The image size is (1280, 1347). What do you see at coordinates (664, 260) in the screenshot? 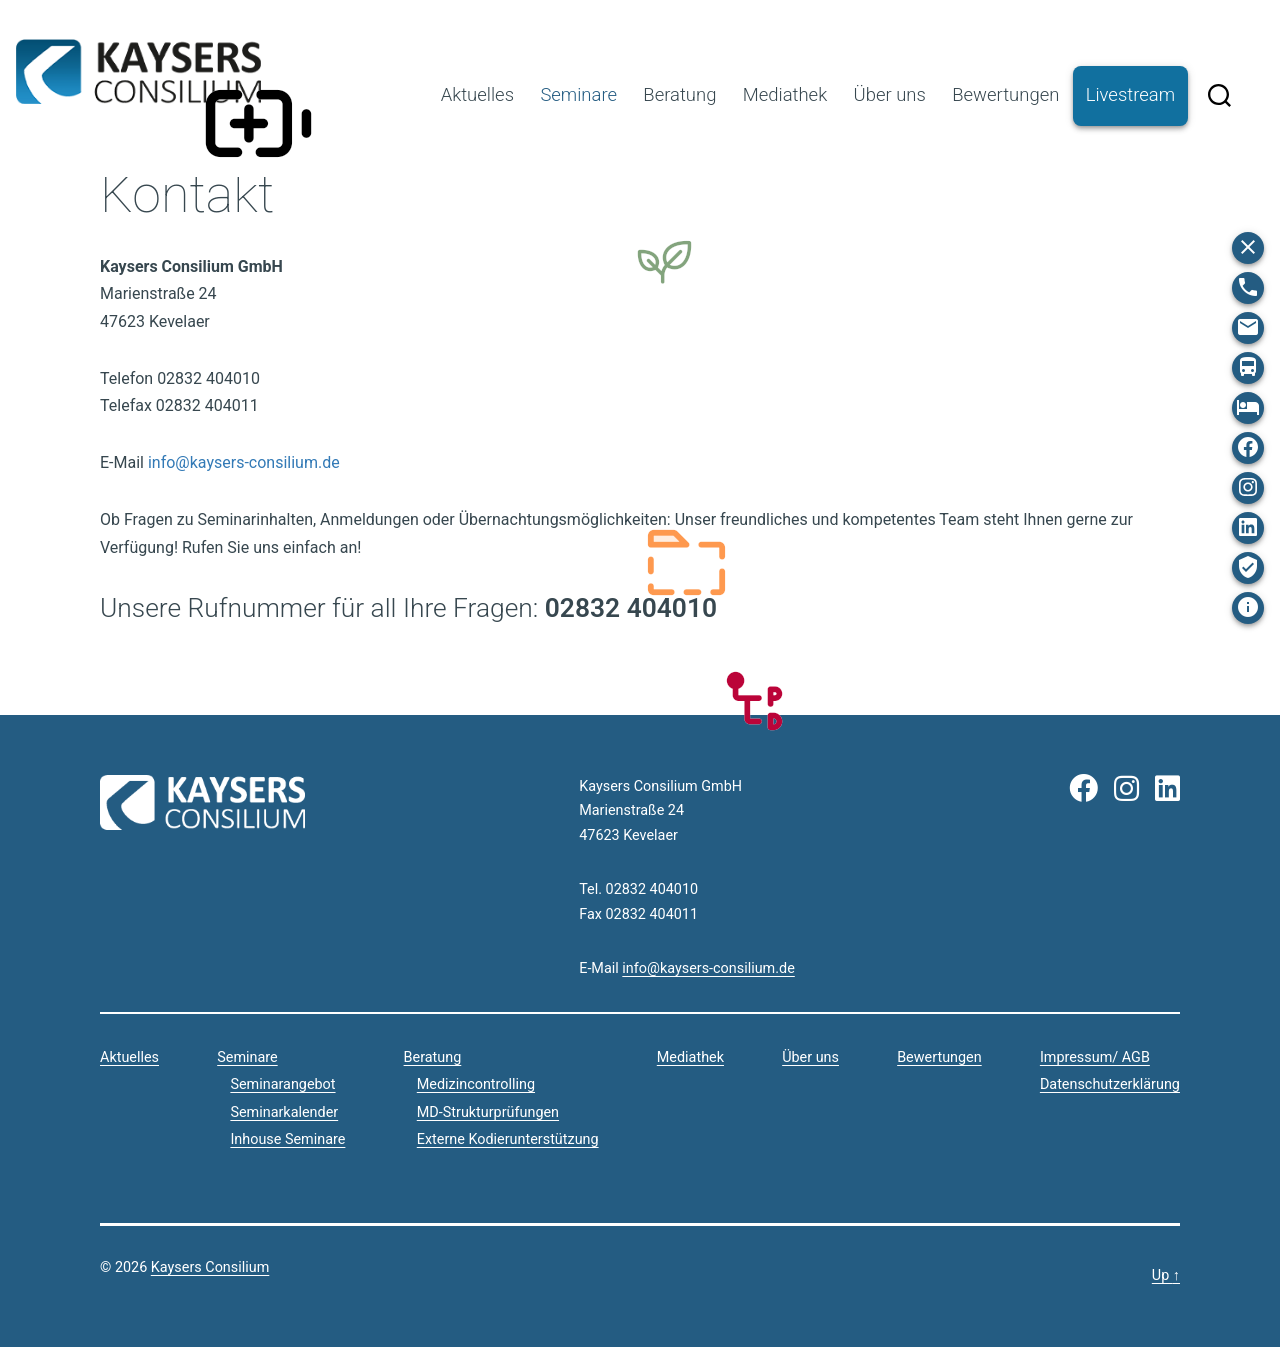
I see `view plant care or gardening features` at bounding box center [664, 260].